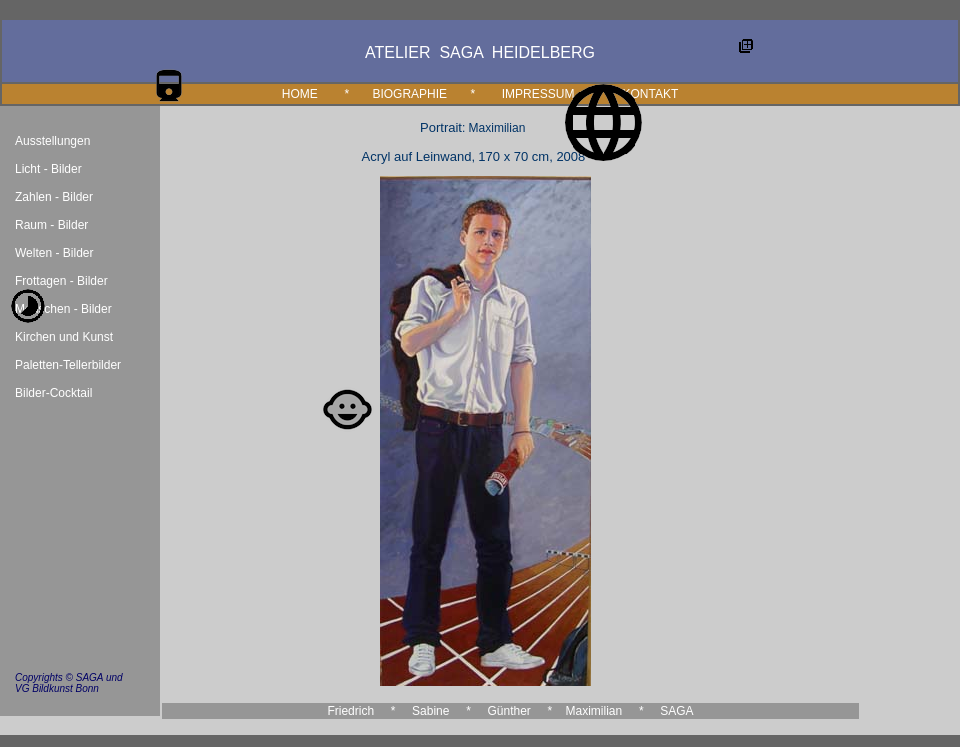  What do you see at coordinates (347, 409) in the screenshot?
I see `access child-friendly or kids mode settings` at bounding box center [347, 409].